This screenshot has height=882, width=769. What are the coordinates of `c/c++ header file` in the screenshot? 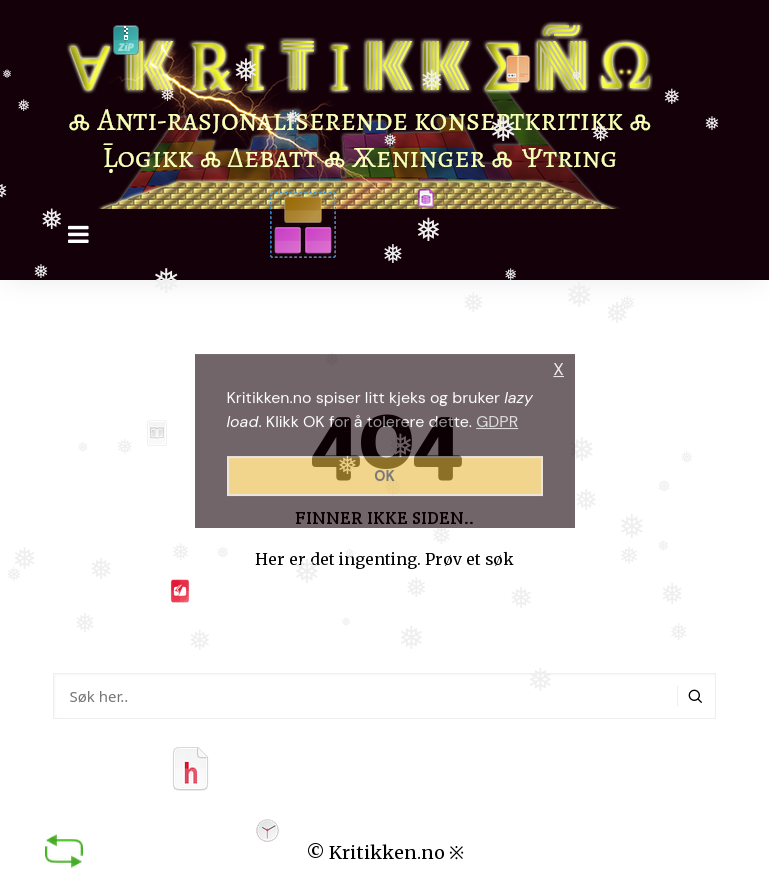 It's located at (190, 768).